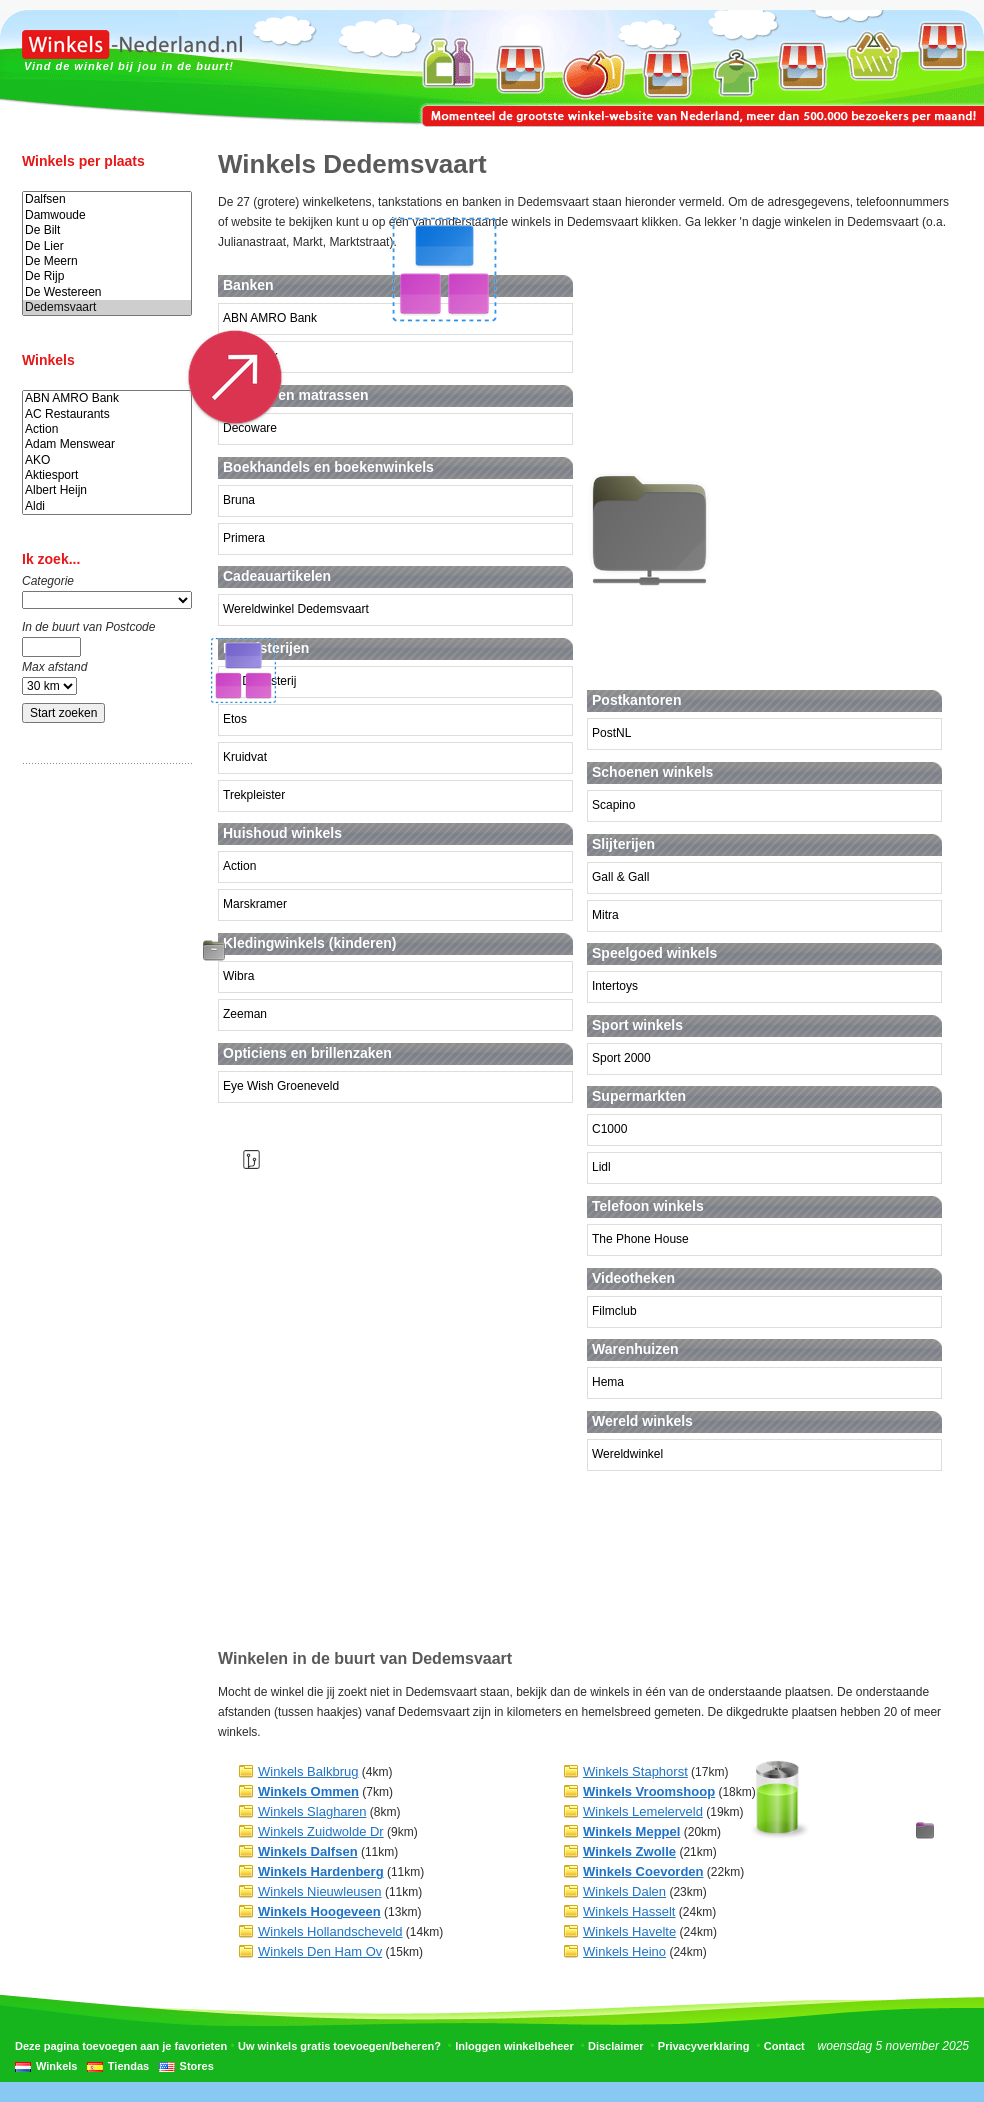 This screenshot has height=2102, width=984. What do you see at coordinates (649, 528) in the screenshot?
I see `access files stored on a remote server` at bounding box center [649, 528].